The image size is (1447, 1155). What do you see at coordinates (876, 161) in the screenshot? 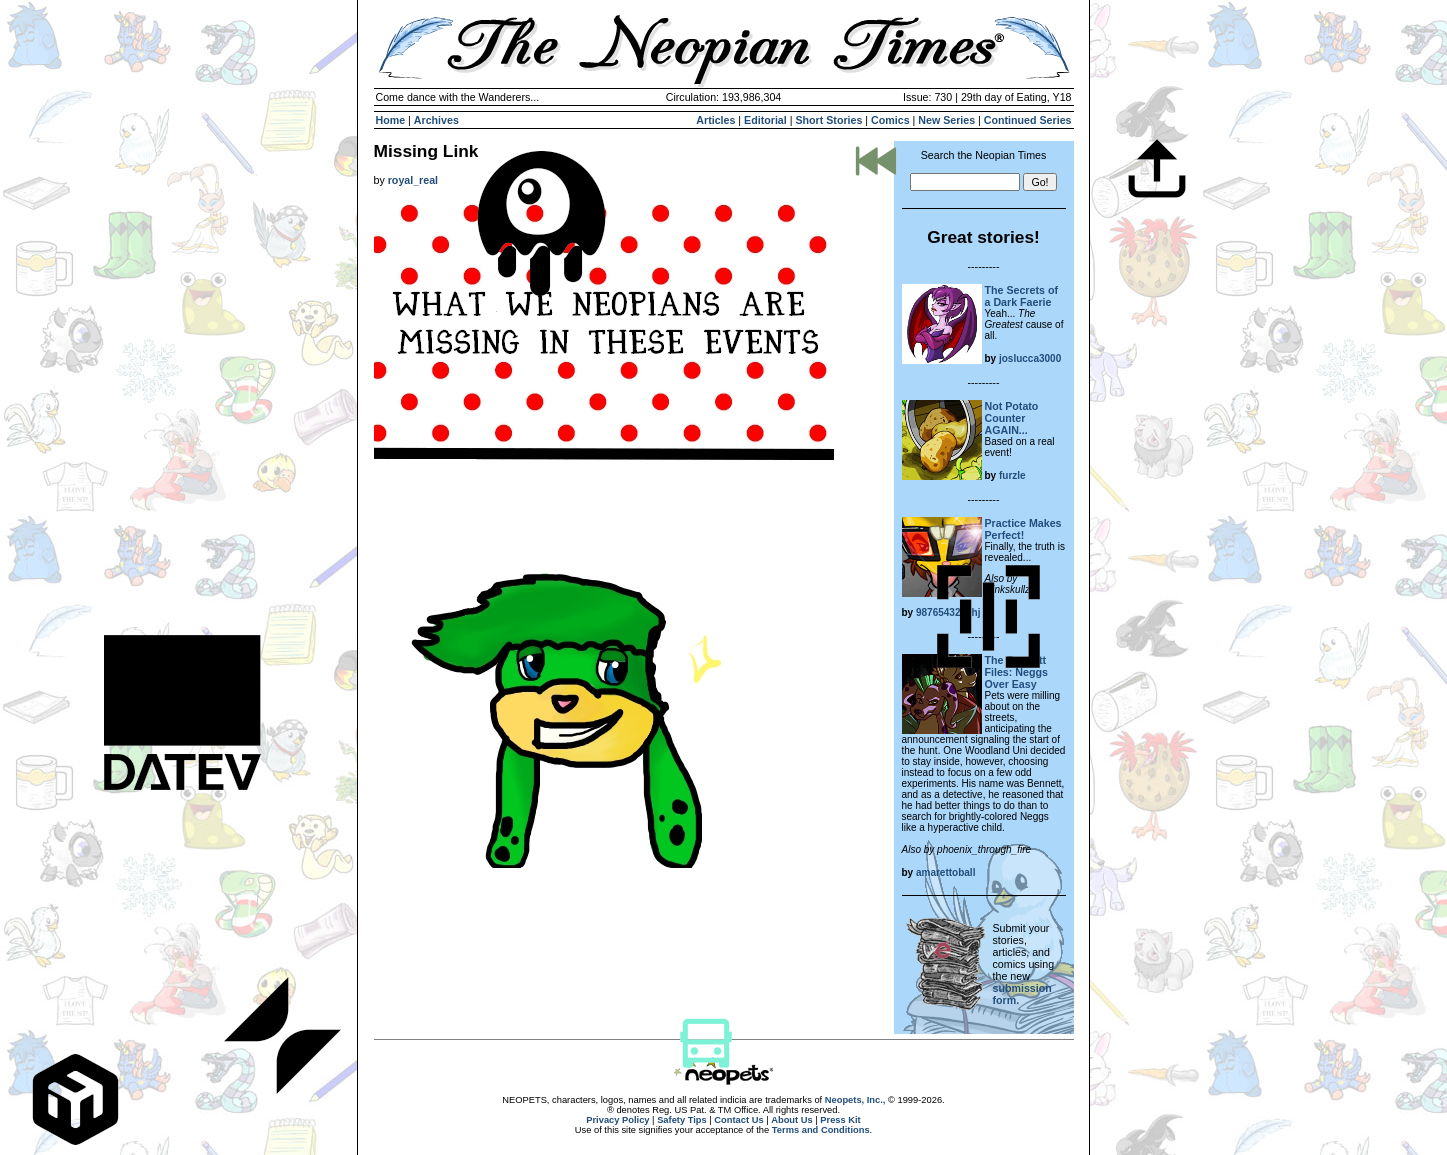
I see `skip to the beginning of the track` at bounding box center [876, 161].